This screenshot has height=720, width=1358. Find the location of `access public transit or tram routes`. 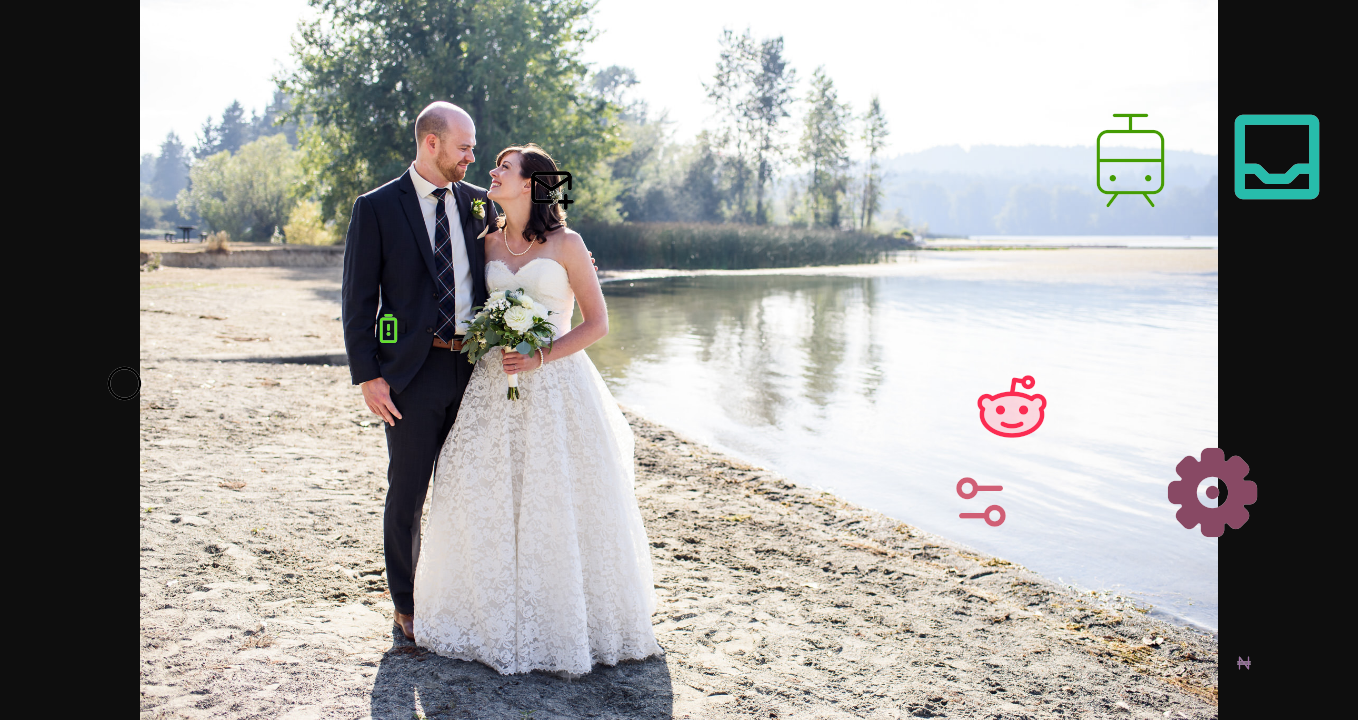

access public transit or tram routes is located at coordinates (1130, 160).